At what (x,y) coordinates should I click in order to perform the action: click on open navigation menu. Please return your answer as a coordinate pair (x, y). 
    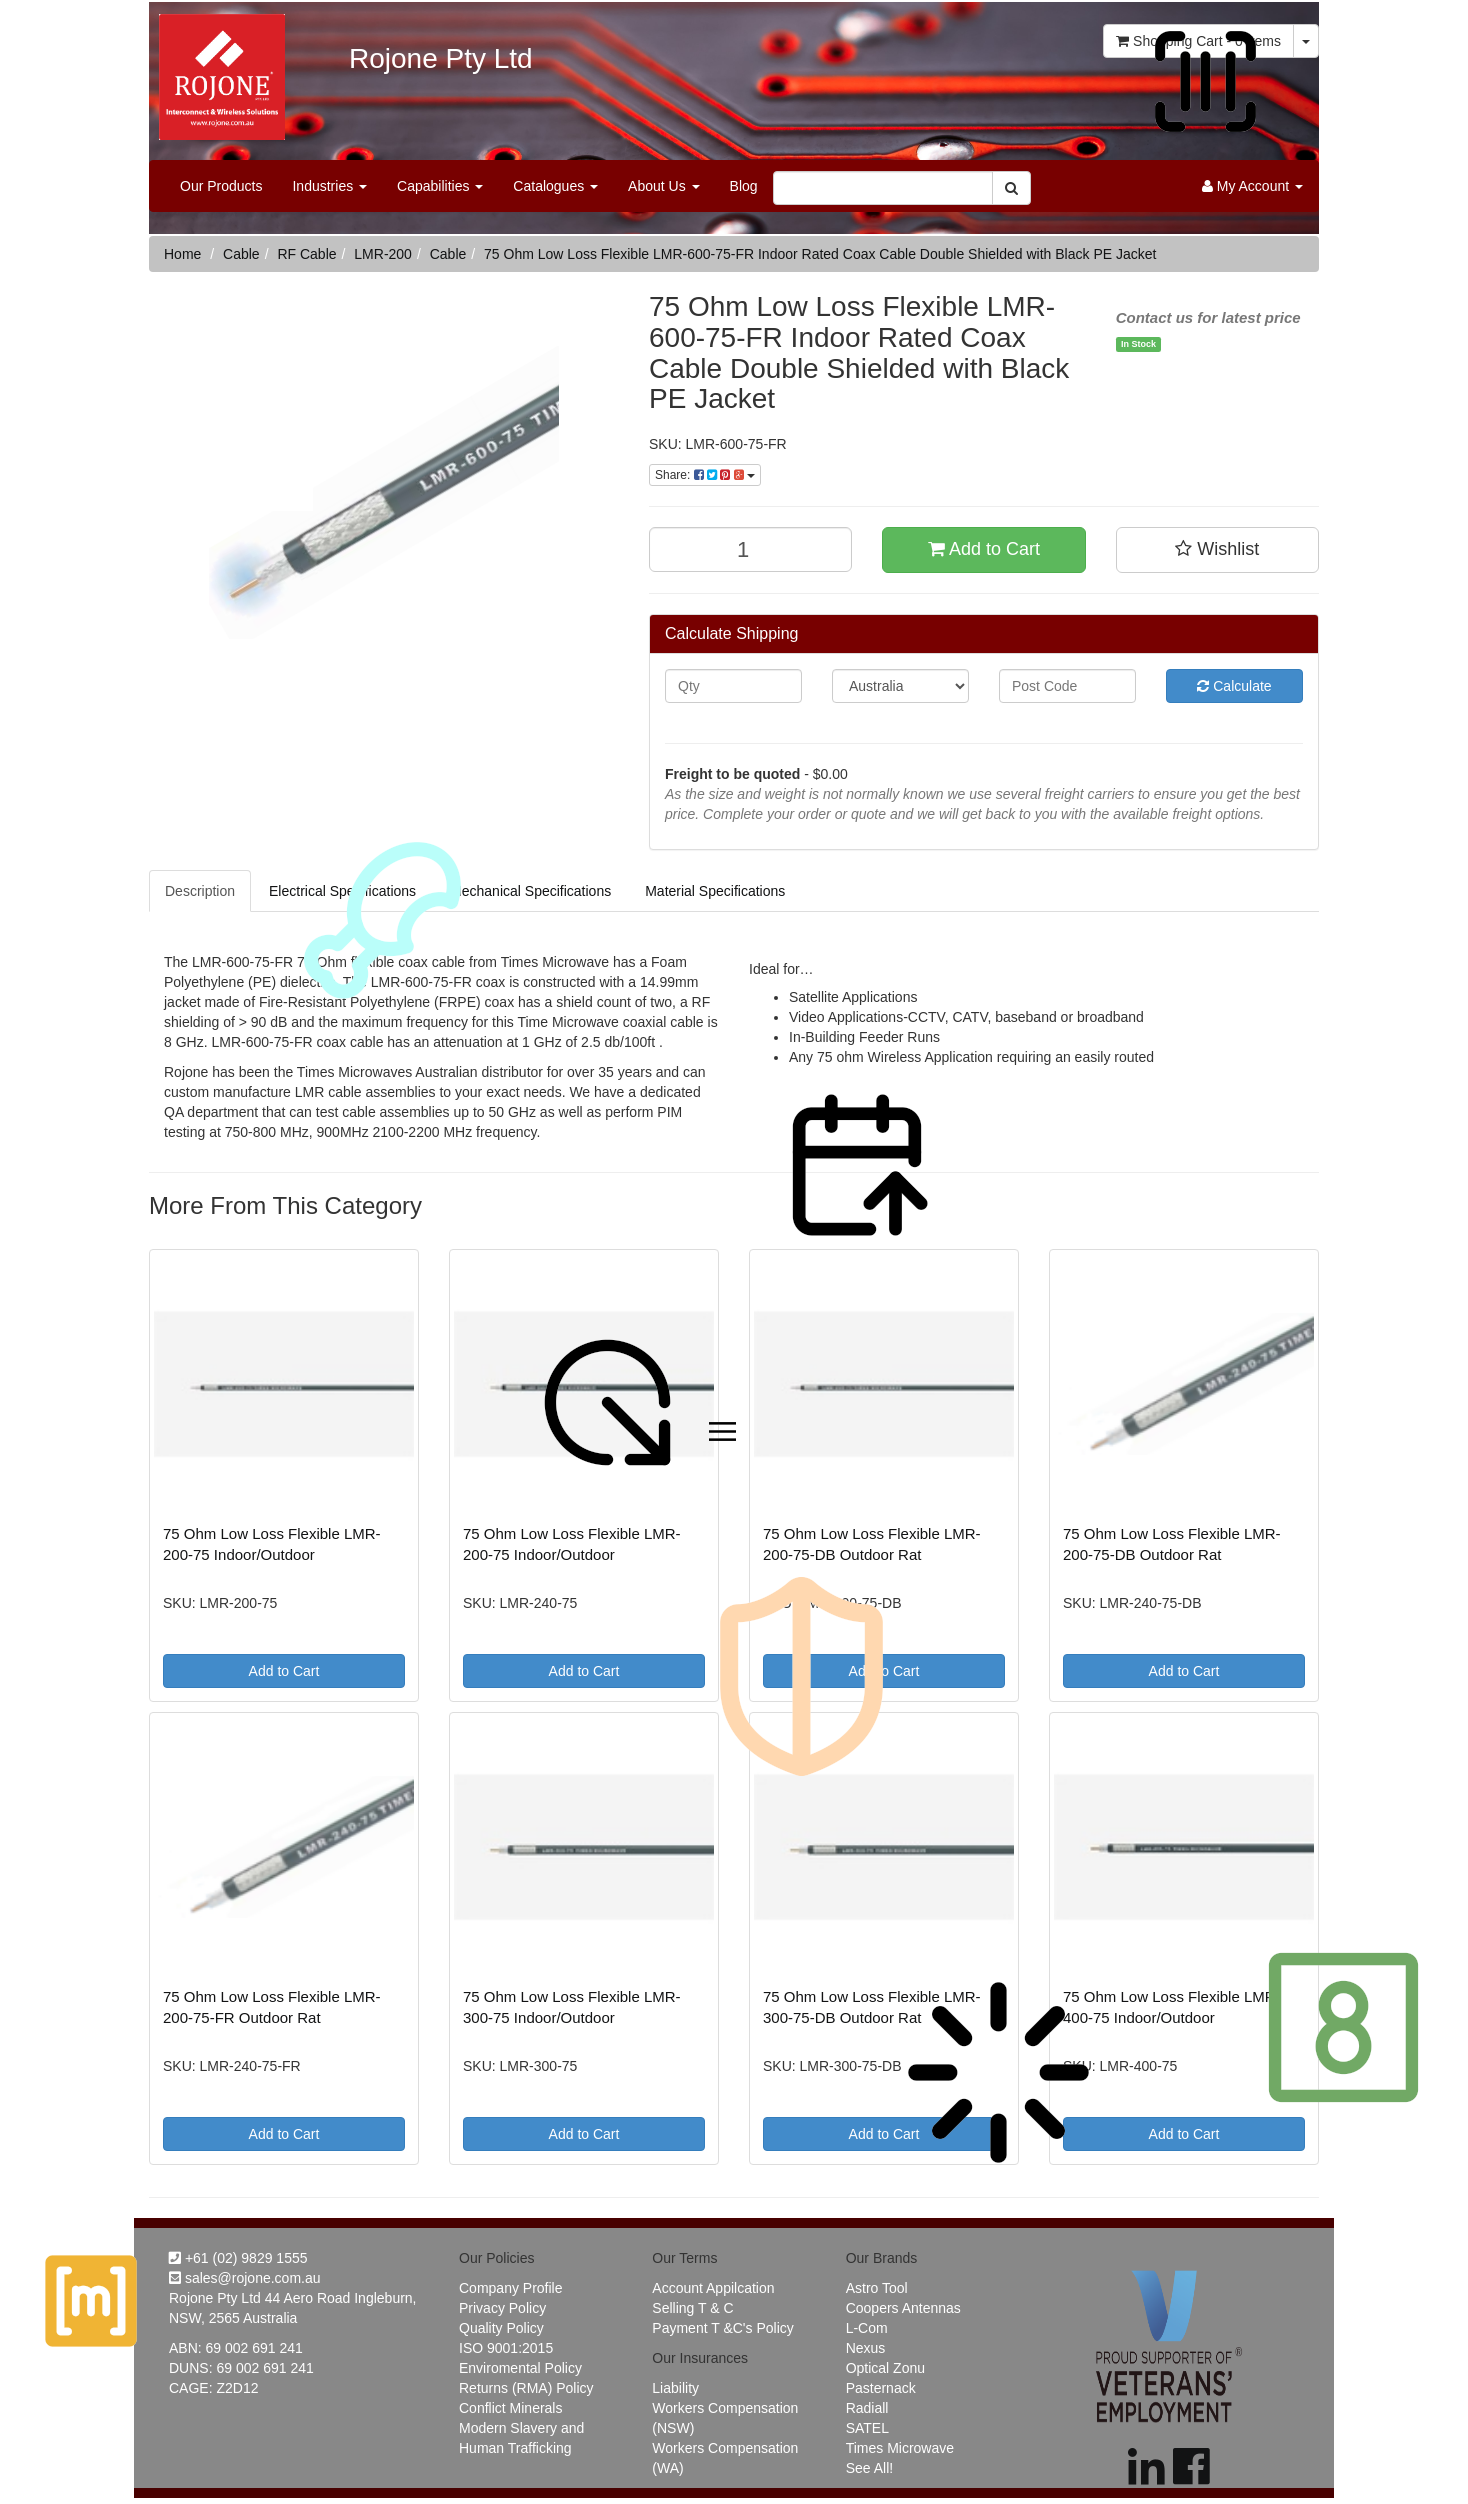
    Looking at the image, I should click on (722, 1431).